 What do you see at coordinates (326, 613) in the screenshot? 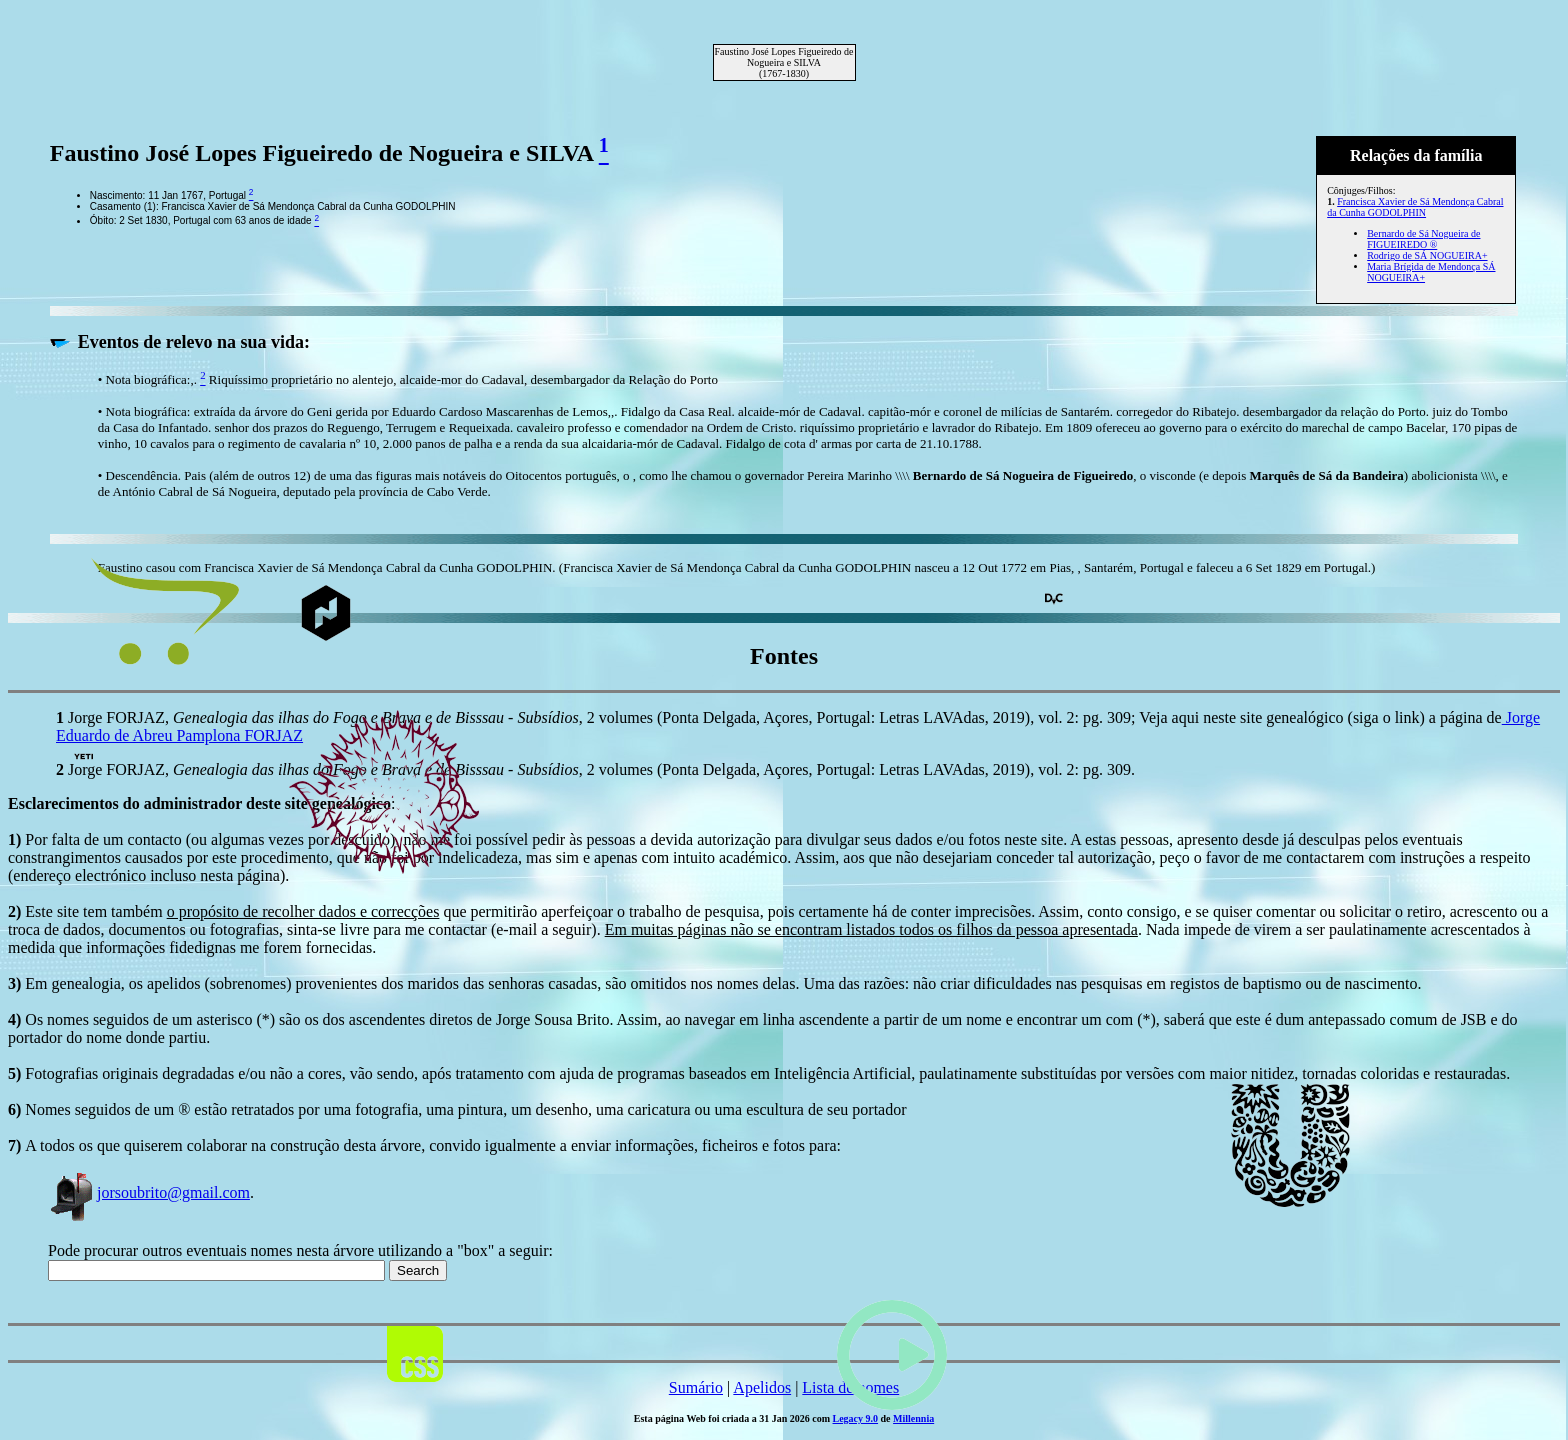
I see `HashiCorp Nomad application logo` at bounding box center [326, 613].